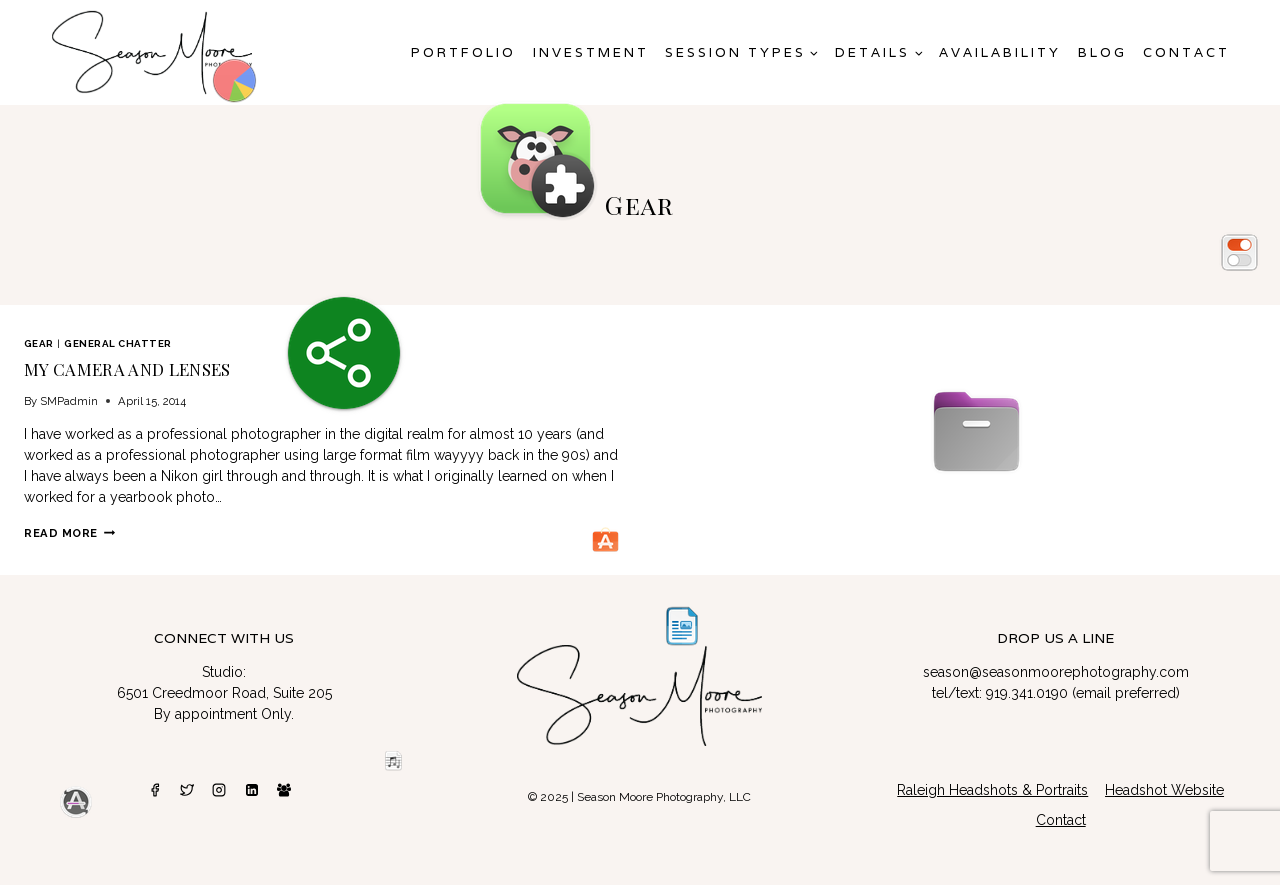 The height and width of the screenshot is (885, 1280). Describe the element at coordinates (234, 80) in the screenshot. I see `open baobab disk usage analyzer` at that location.